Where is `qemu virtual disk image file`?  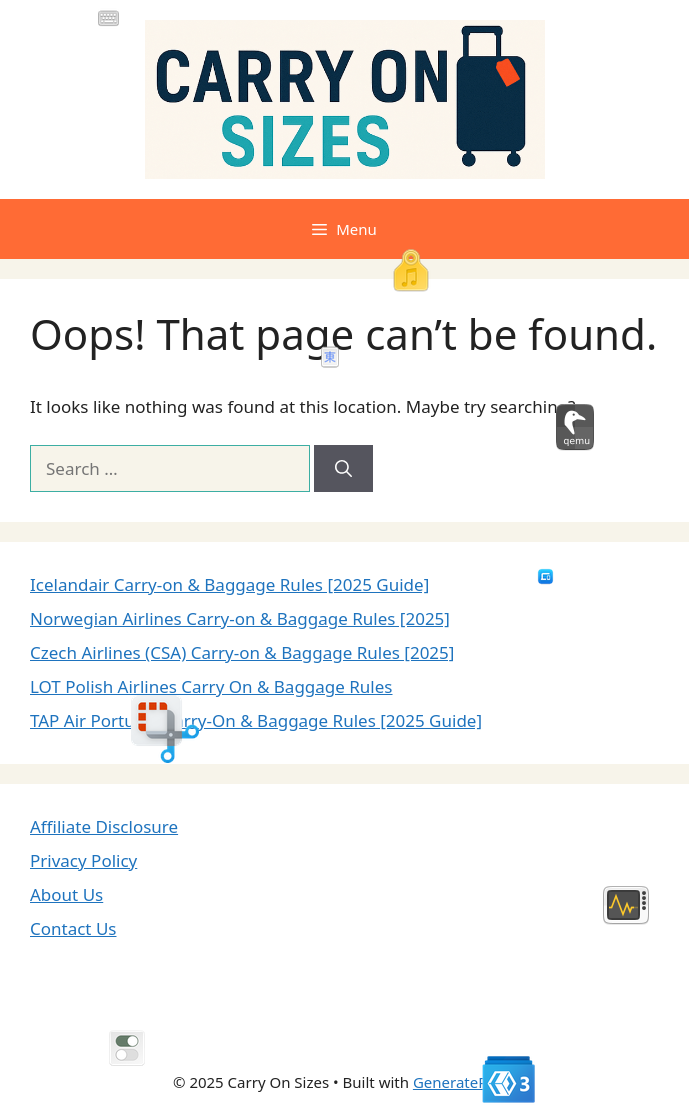
qemu virtual disk image file is located at coordinates (575, 427).